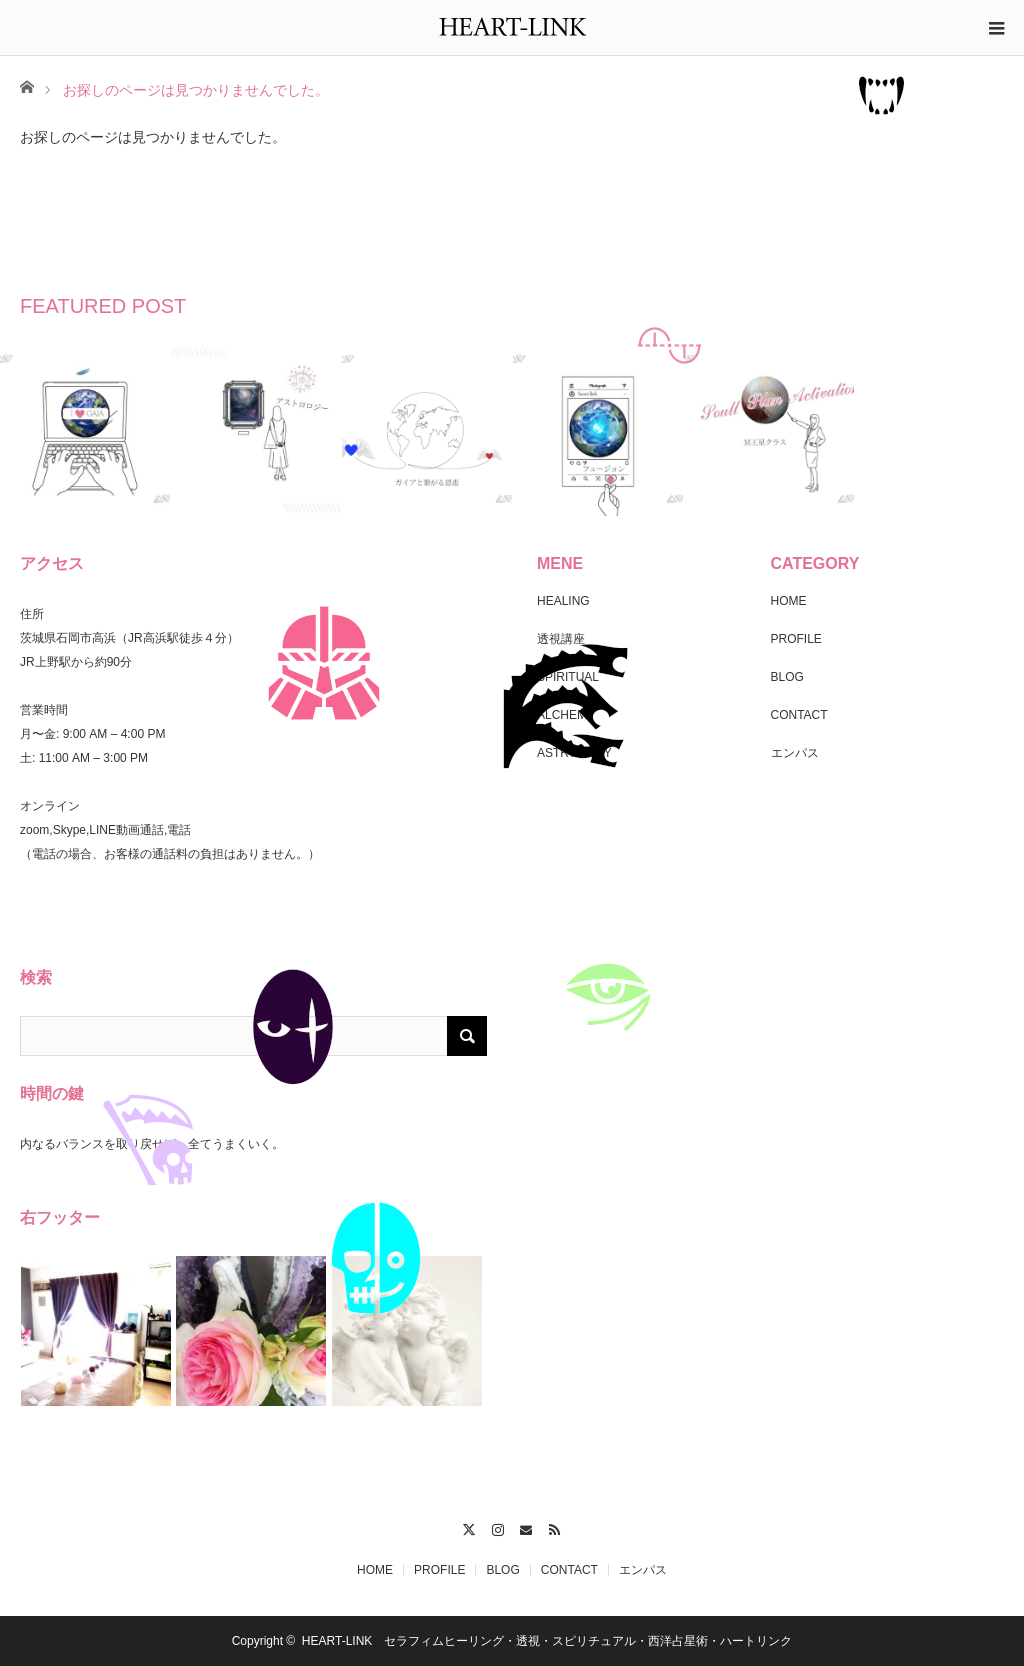 Image resolution: width=1024 pixels, height=1666 pixels. What do you see at coordinates (148, 1139) in the screenshot?
I see `death or game over state indicator` at bounding box center [148, 1139].